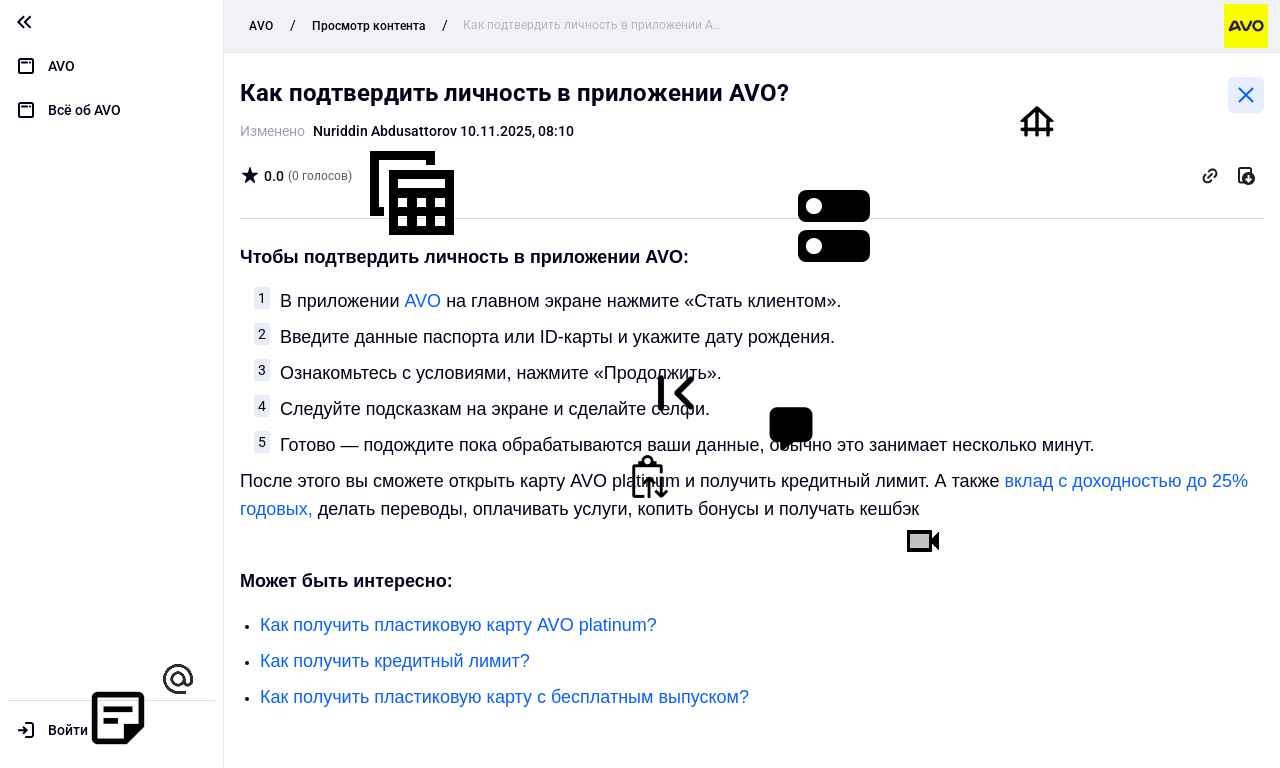  Describe the element at coordinates (791, 426) in the screenshot. I see `open chat or messaging` at that location.